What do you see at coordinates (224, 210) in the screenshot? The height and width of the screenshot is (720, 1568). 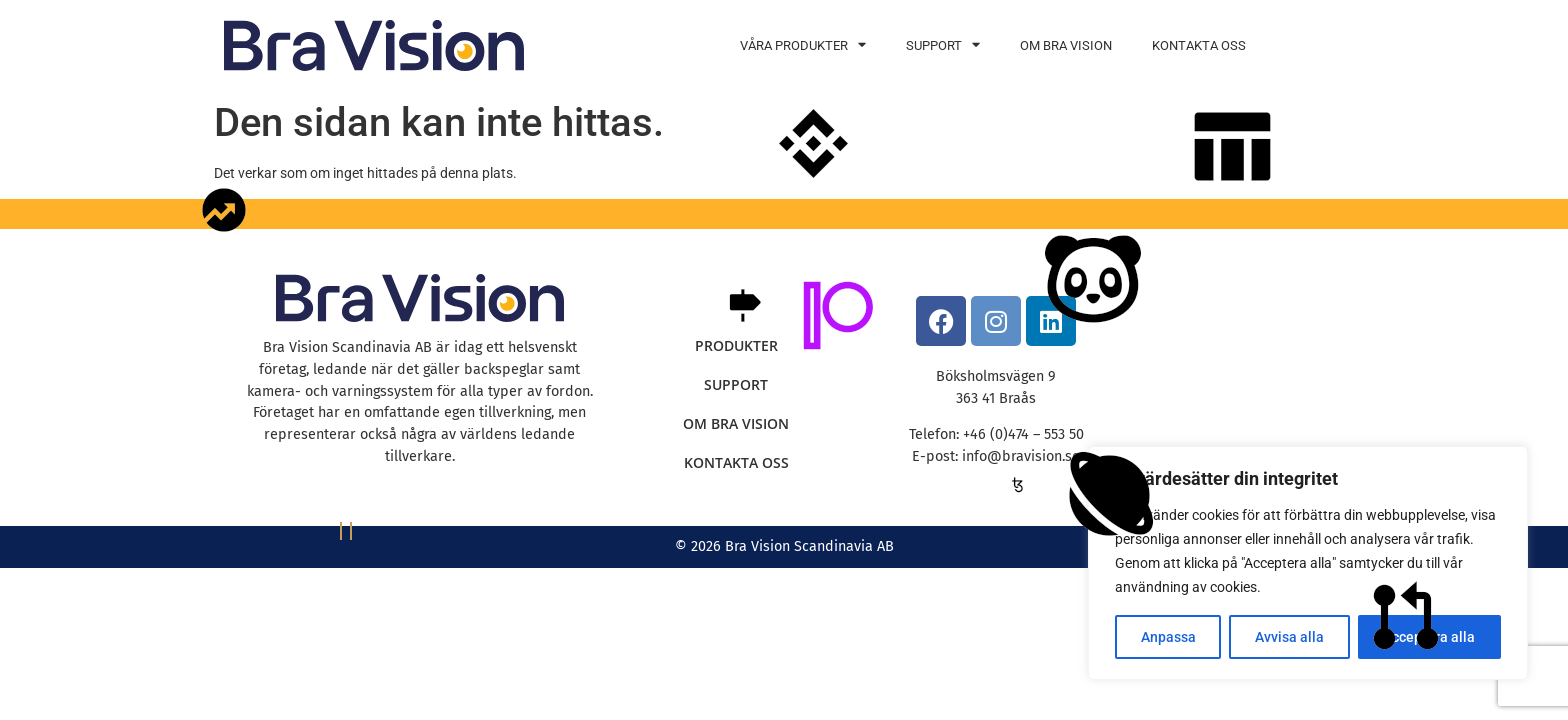 I see `view fund performance or investment growth` at bounding box center [224, 210].